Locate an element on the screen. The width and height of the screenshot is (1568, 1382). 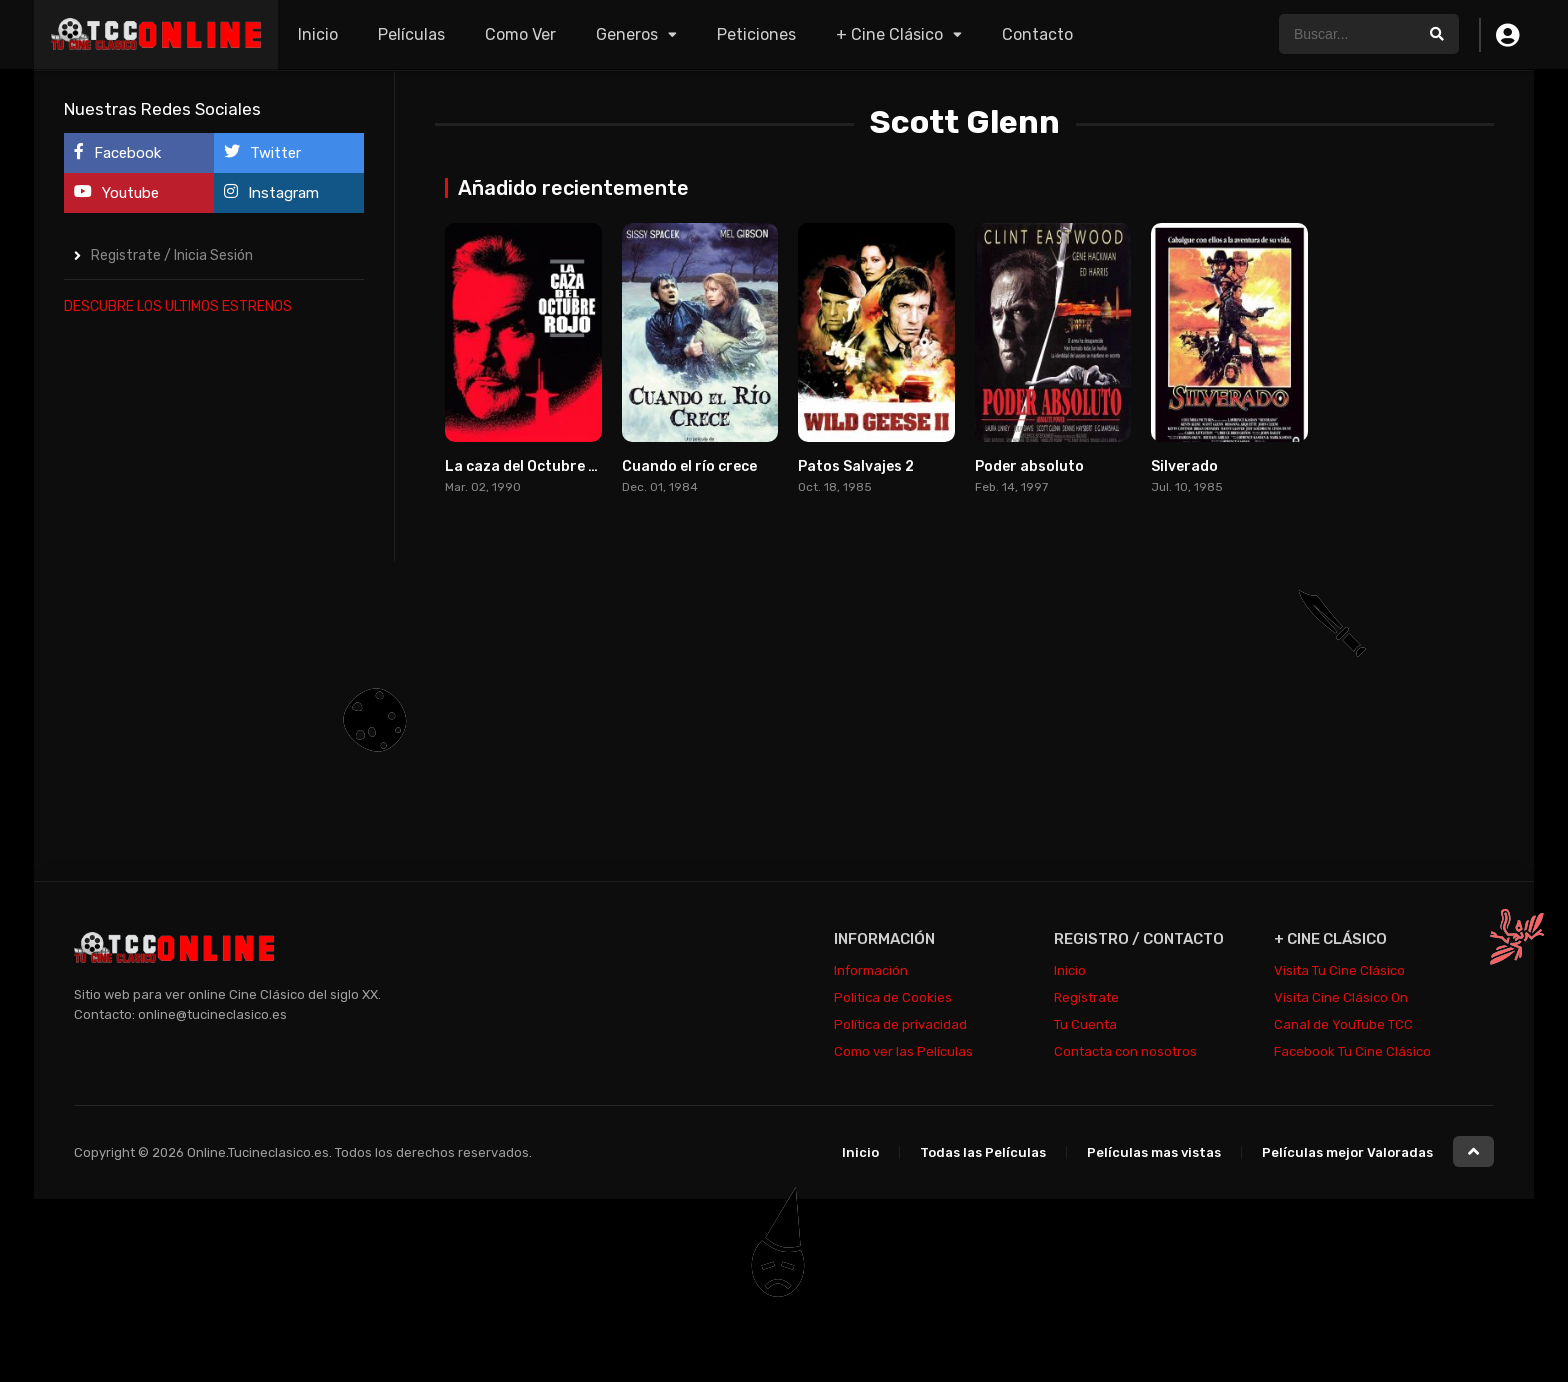
view fossil collection in museum or archaeology game is located at coordinates (1517, 937).